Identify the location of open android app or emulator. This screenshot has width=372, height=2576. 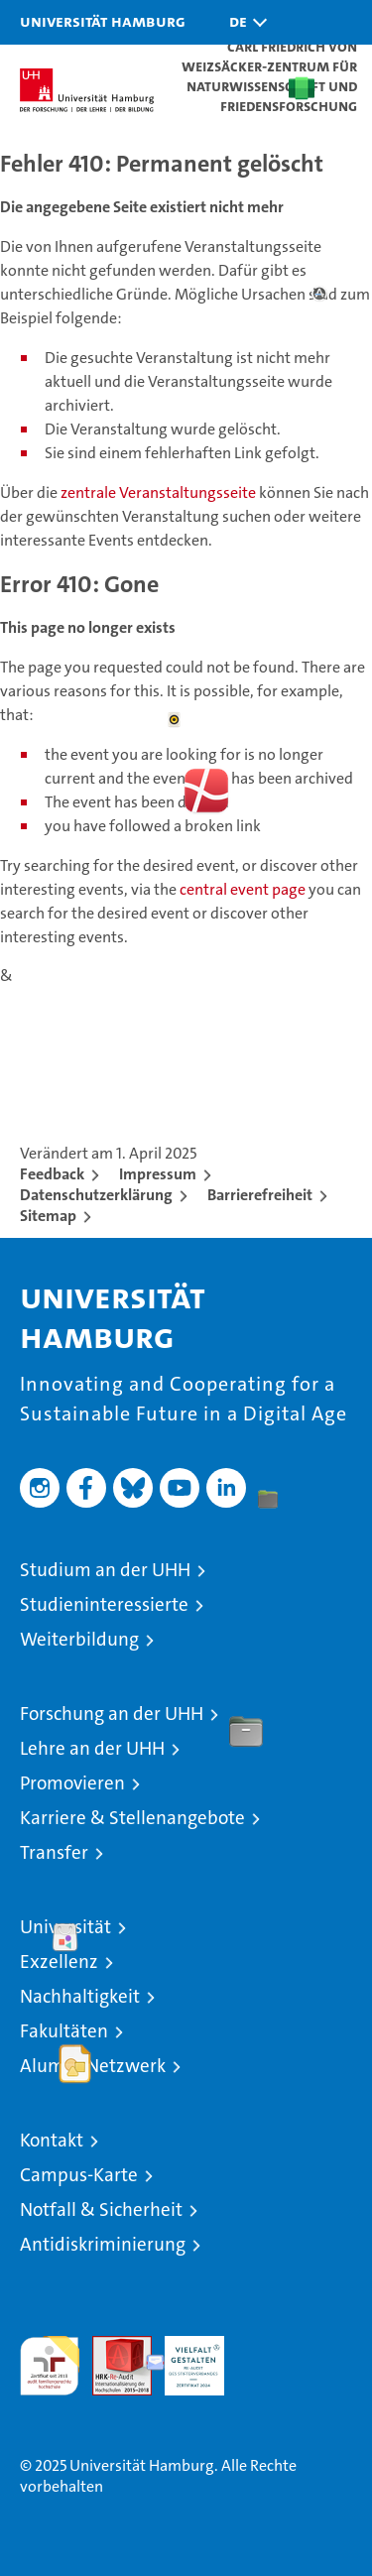
(302, 88).